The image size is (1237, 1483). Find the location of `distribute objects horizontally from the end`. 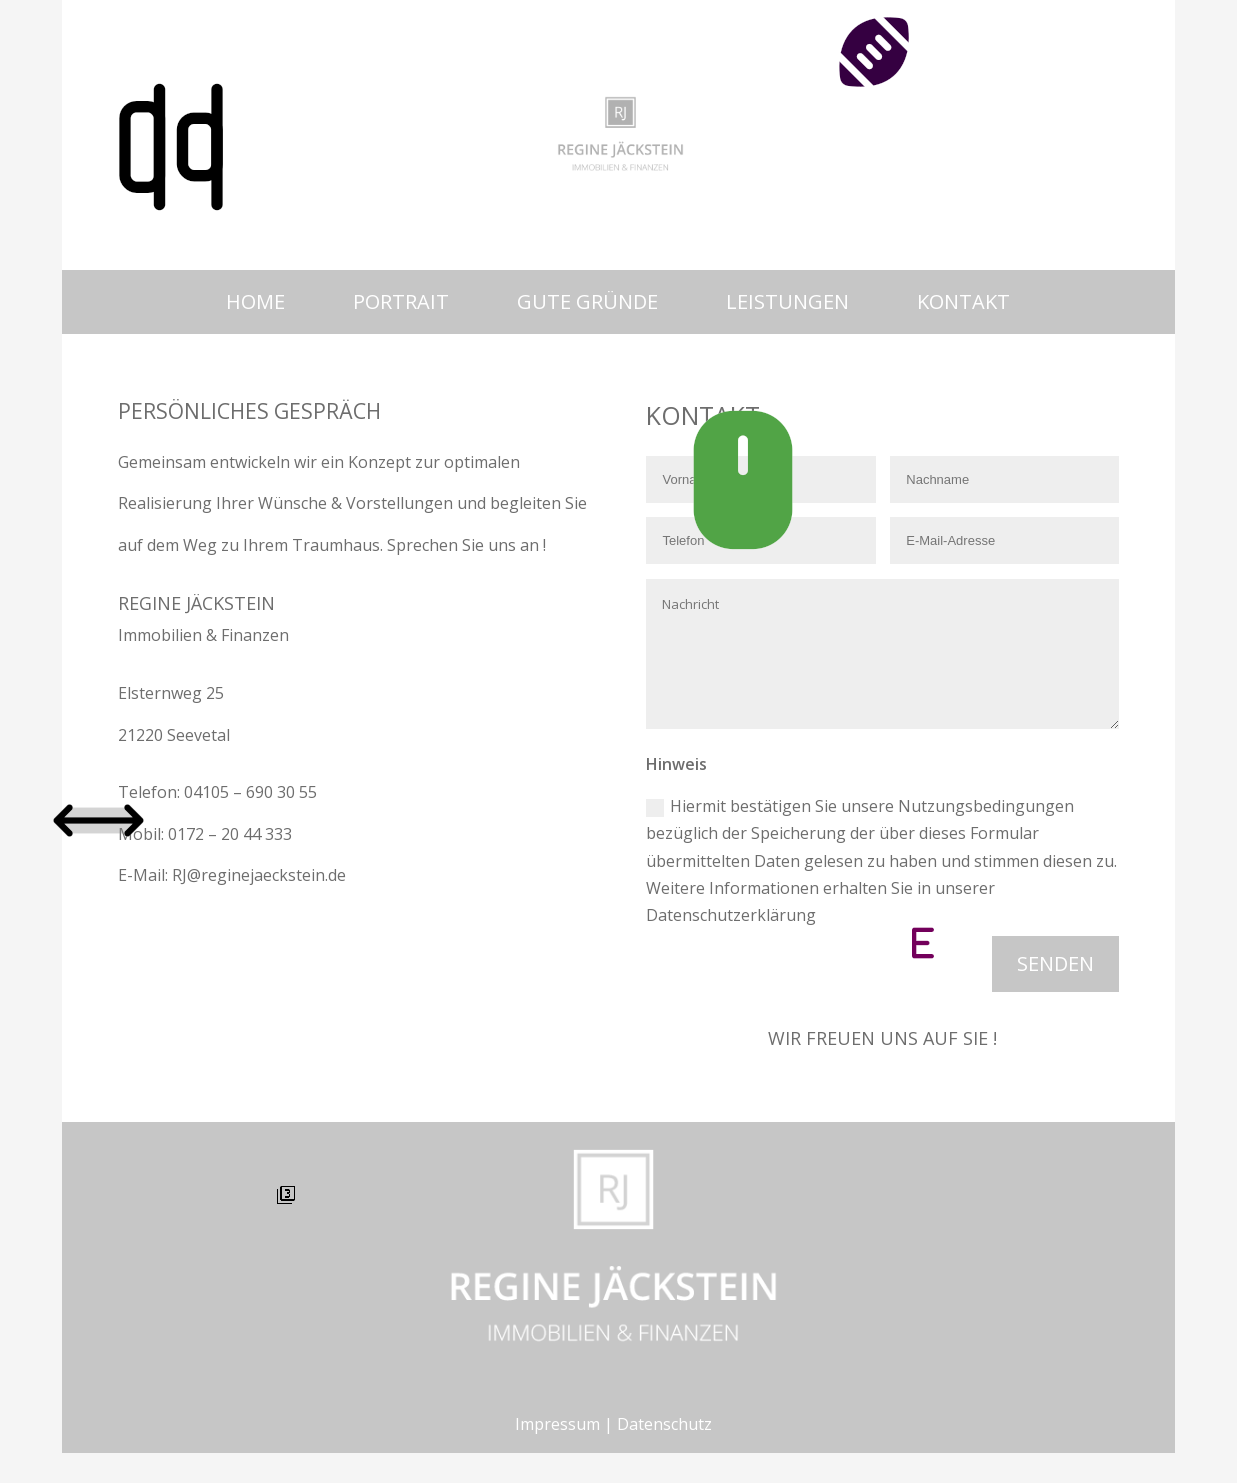

distribute objects horizontally from the end is located at coordinates (171, 147).